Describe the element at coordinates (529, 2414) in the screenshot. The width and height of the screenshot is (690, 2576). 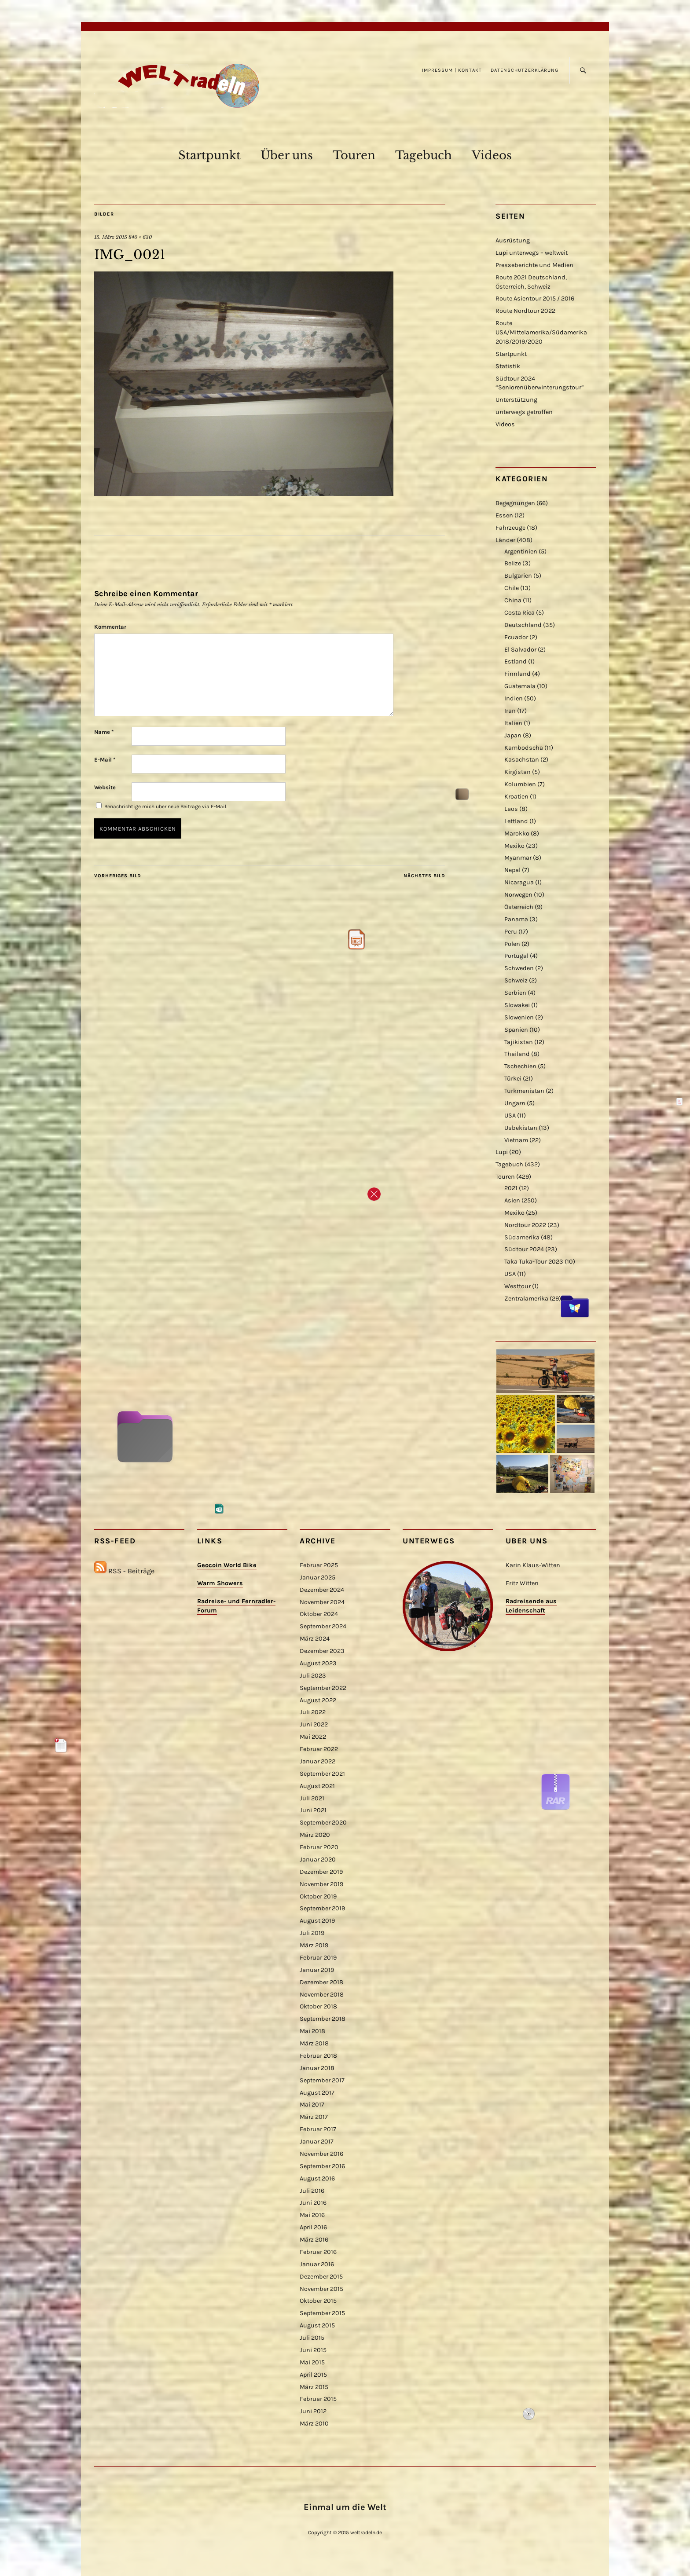
I see `access CD/DVD drive` at that location.